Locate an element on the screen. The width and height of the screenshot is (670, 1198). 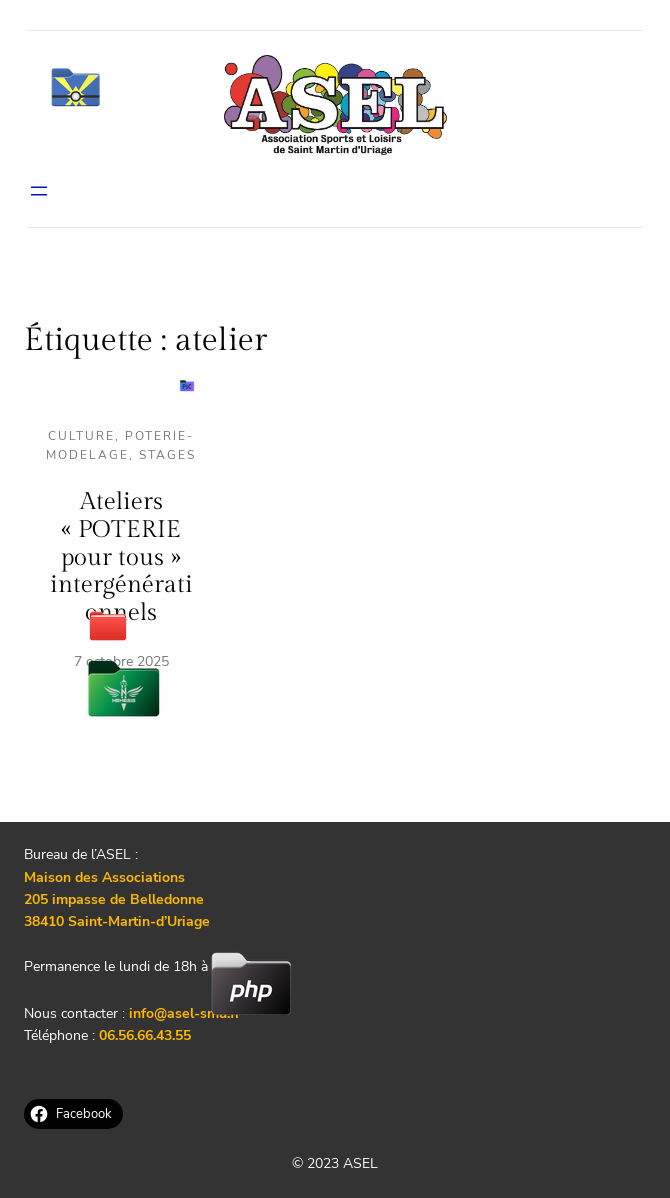
folder containing php files is located at coordinates (251, 986).